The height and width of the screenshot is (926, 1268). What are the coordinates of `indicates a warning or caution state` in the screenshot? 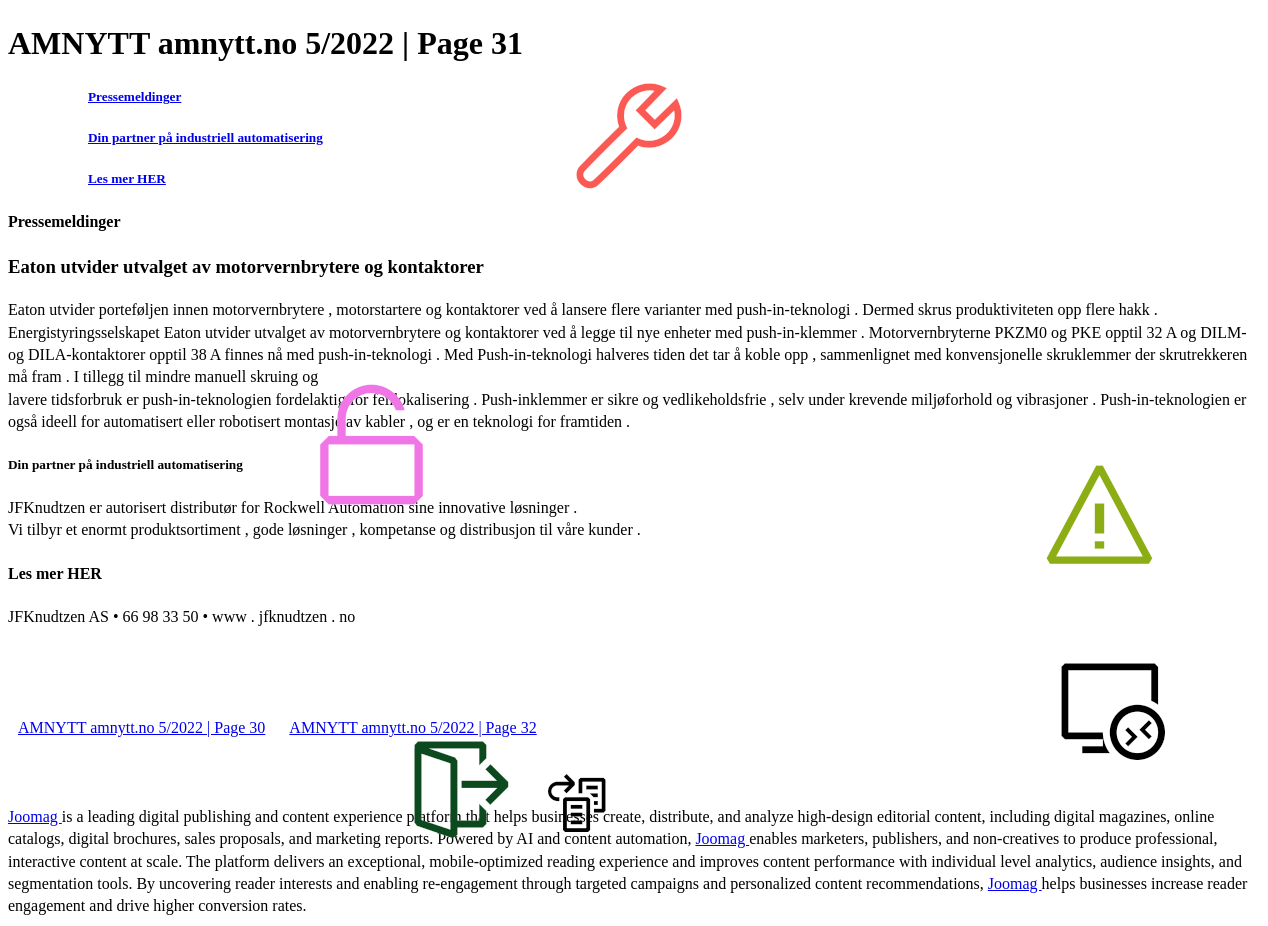 It's located at (1099, 518).